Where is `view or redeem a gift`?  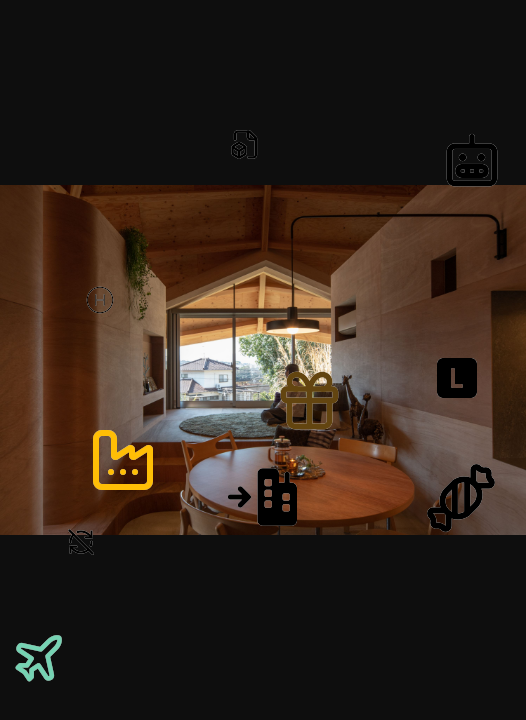
view or redeem a gift is located at coordinates (309, 400).